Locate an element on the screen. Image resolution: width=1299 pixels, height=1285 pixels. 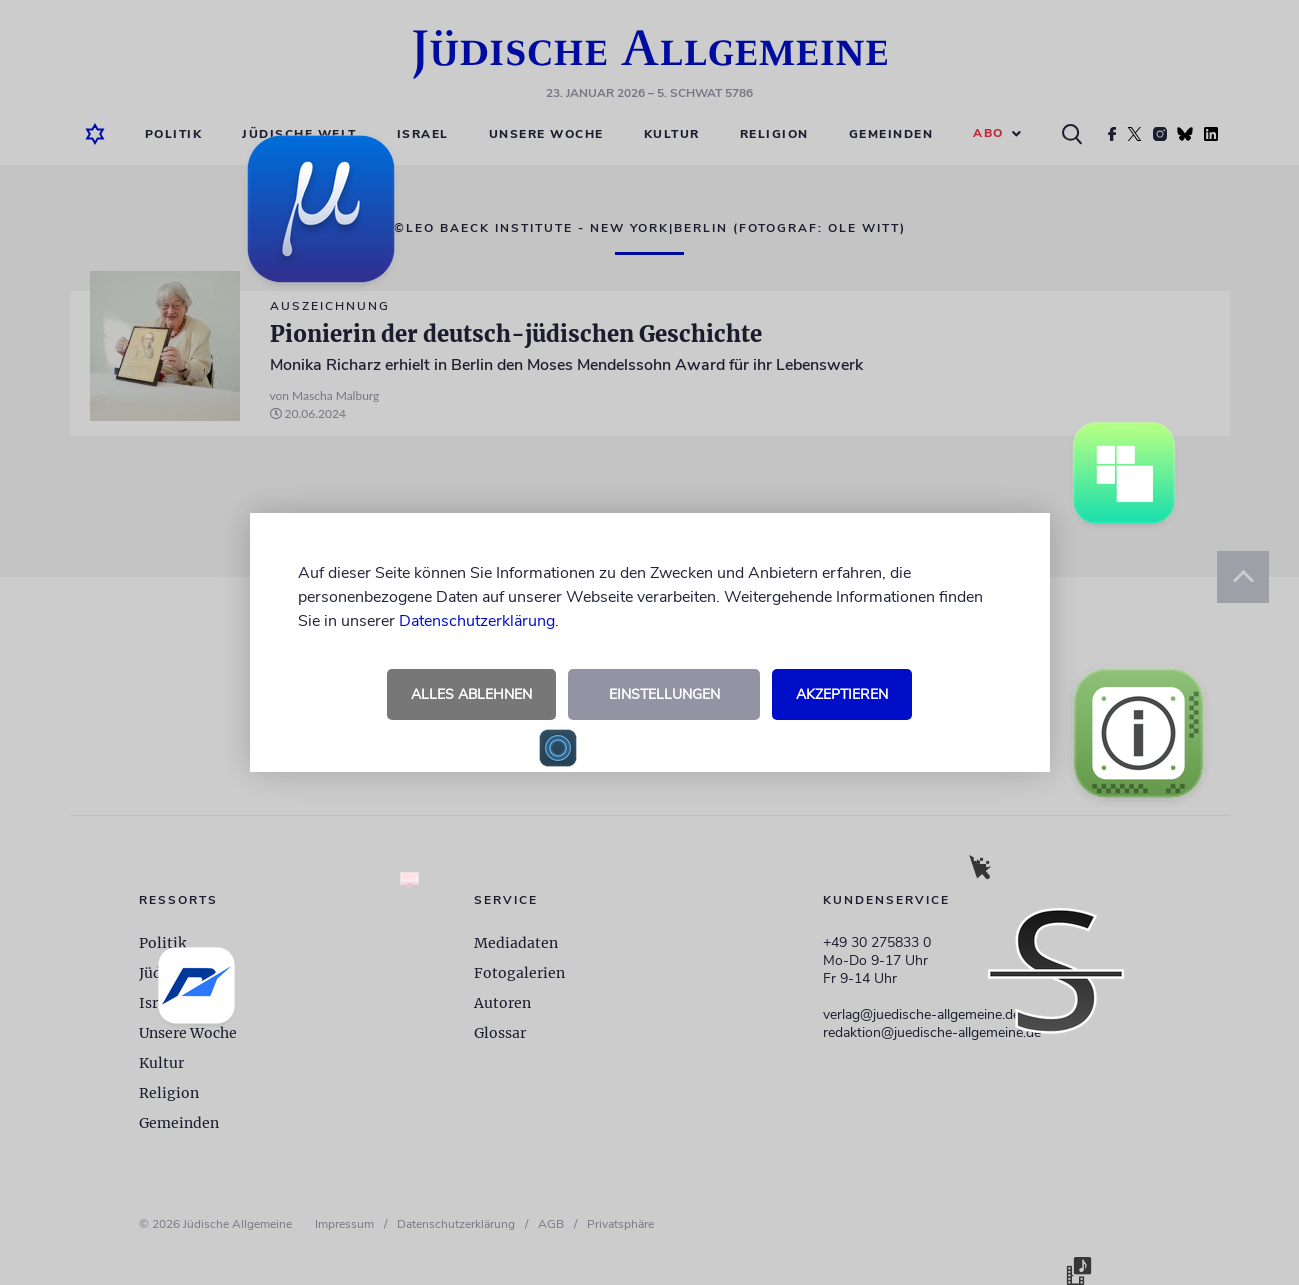
access remote desktop connections is located at coordinates (980, 867).